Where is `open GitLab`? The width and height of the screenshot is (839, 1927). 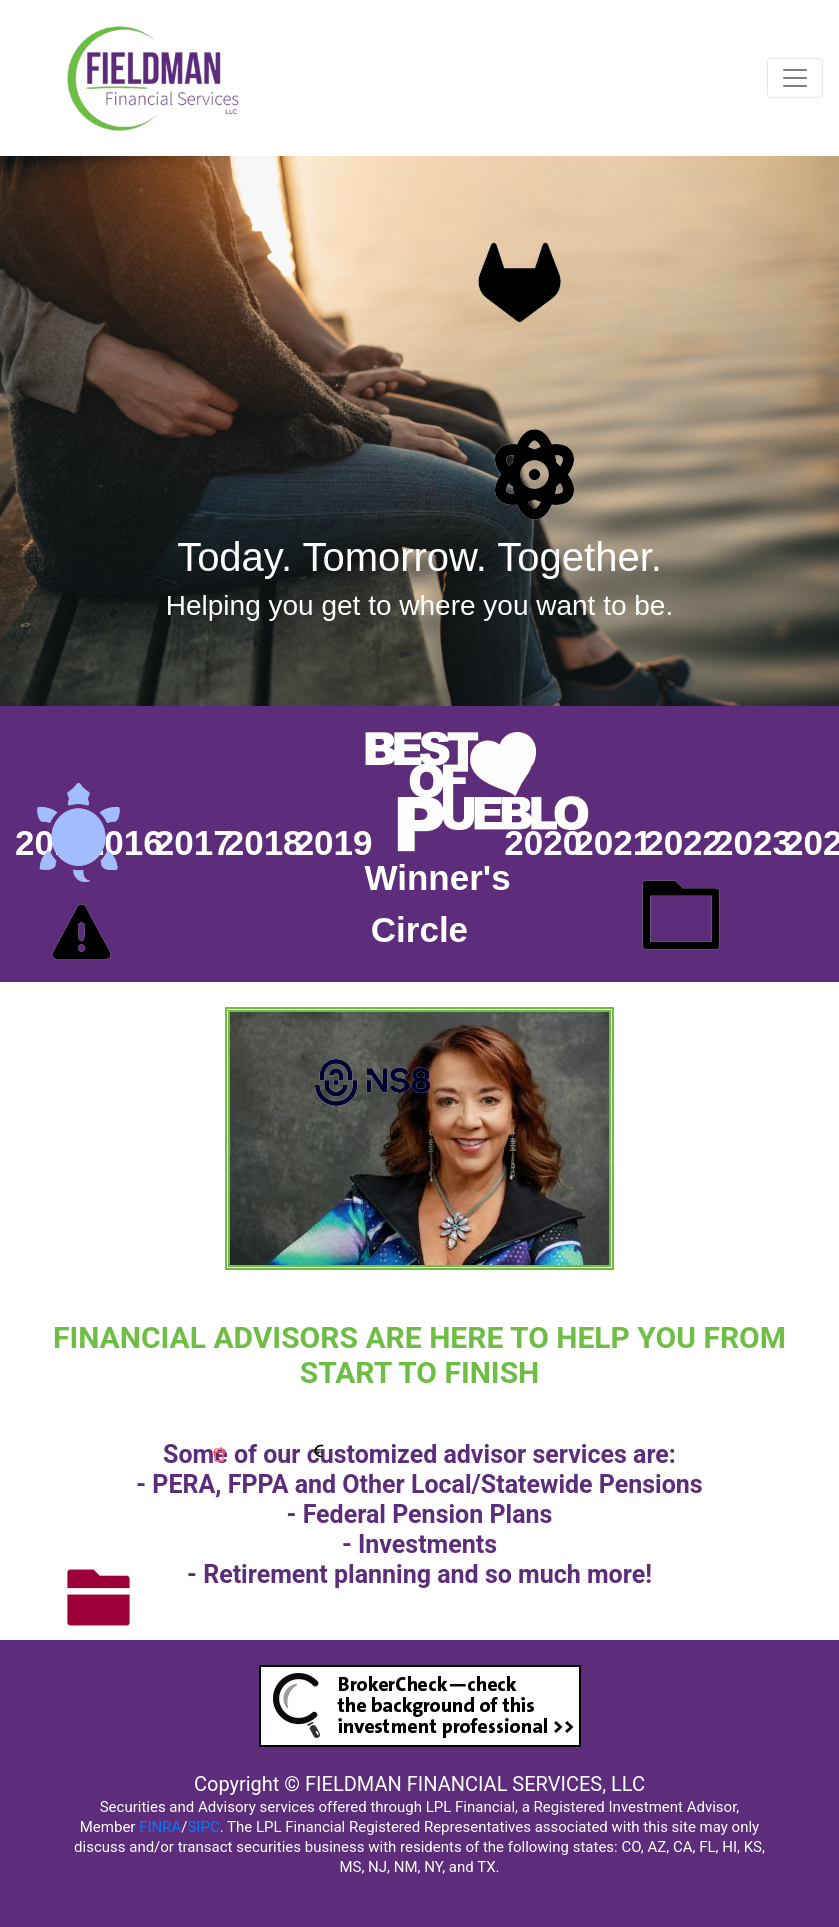
open GitLab is located at coordinates (519, 282).